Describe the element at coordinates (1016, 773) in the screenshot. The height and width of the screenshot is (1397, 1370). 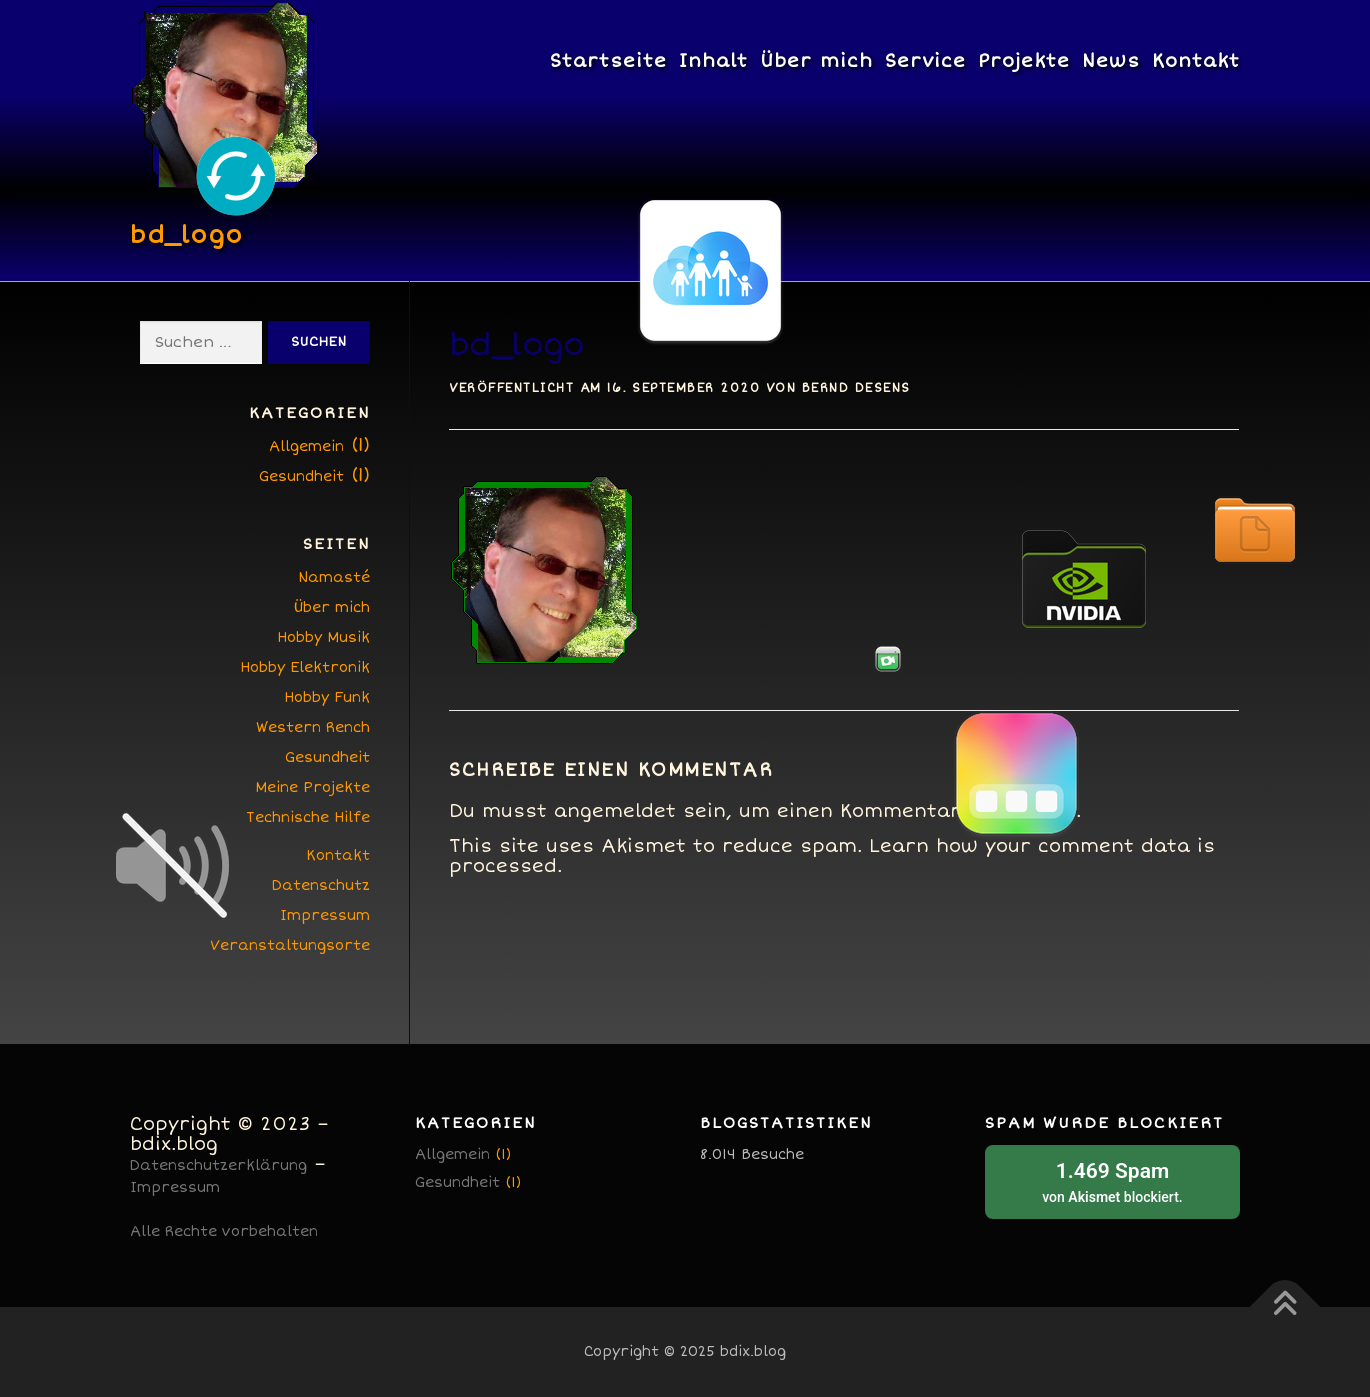
I see `adjust display color and calibration settings` at that location.